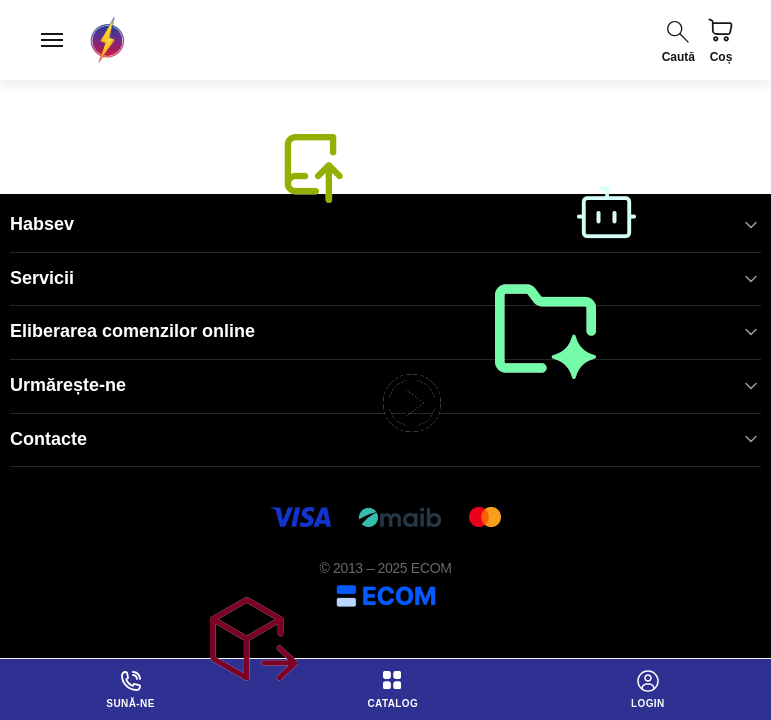 This screenshot has height=720, width=771. I want to click on view packages that depend on this project, so click(254, 640).